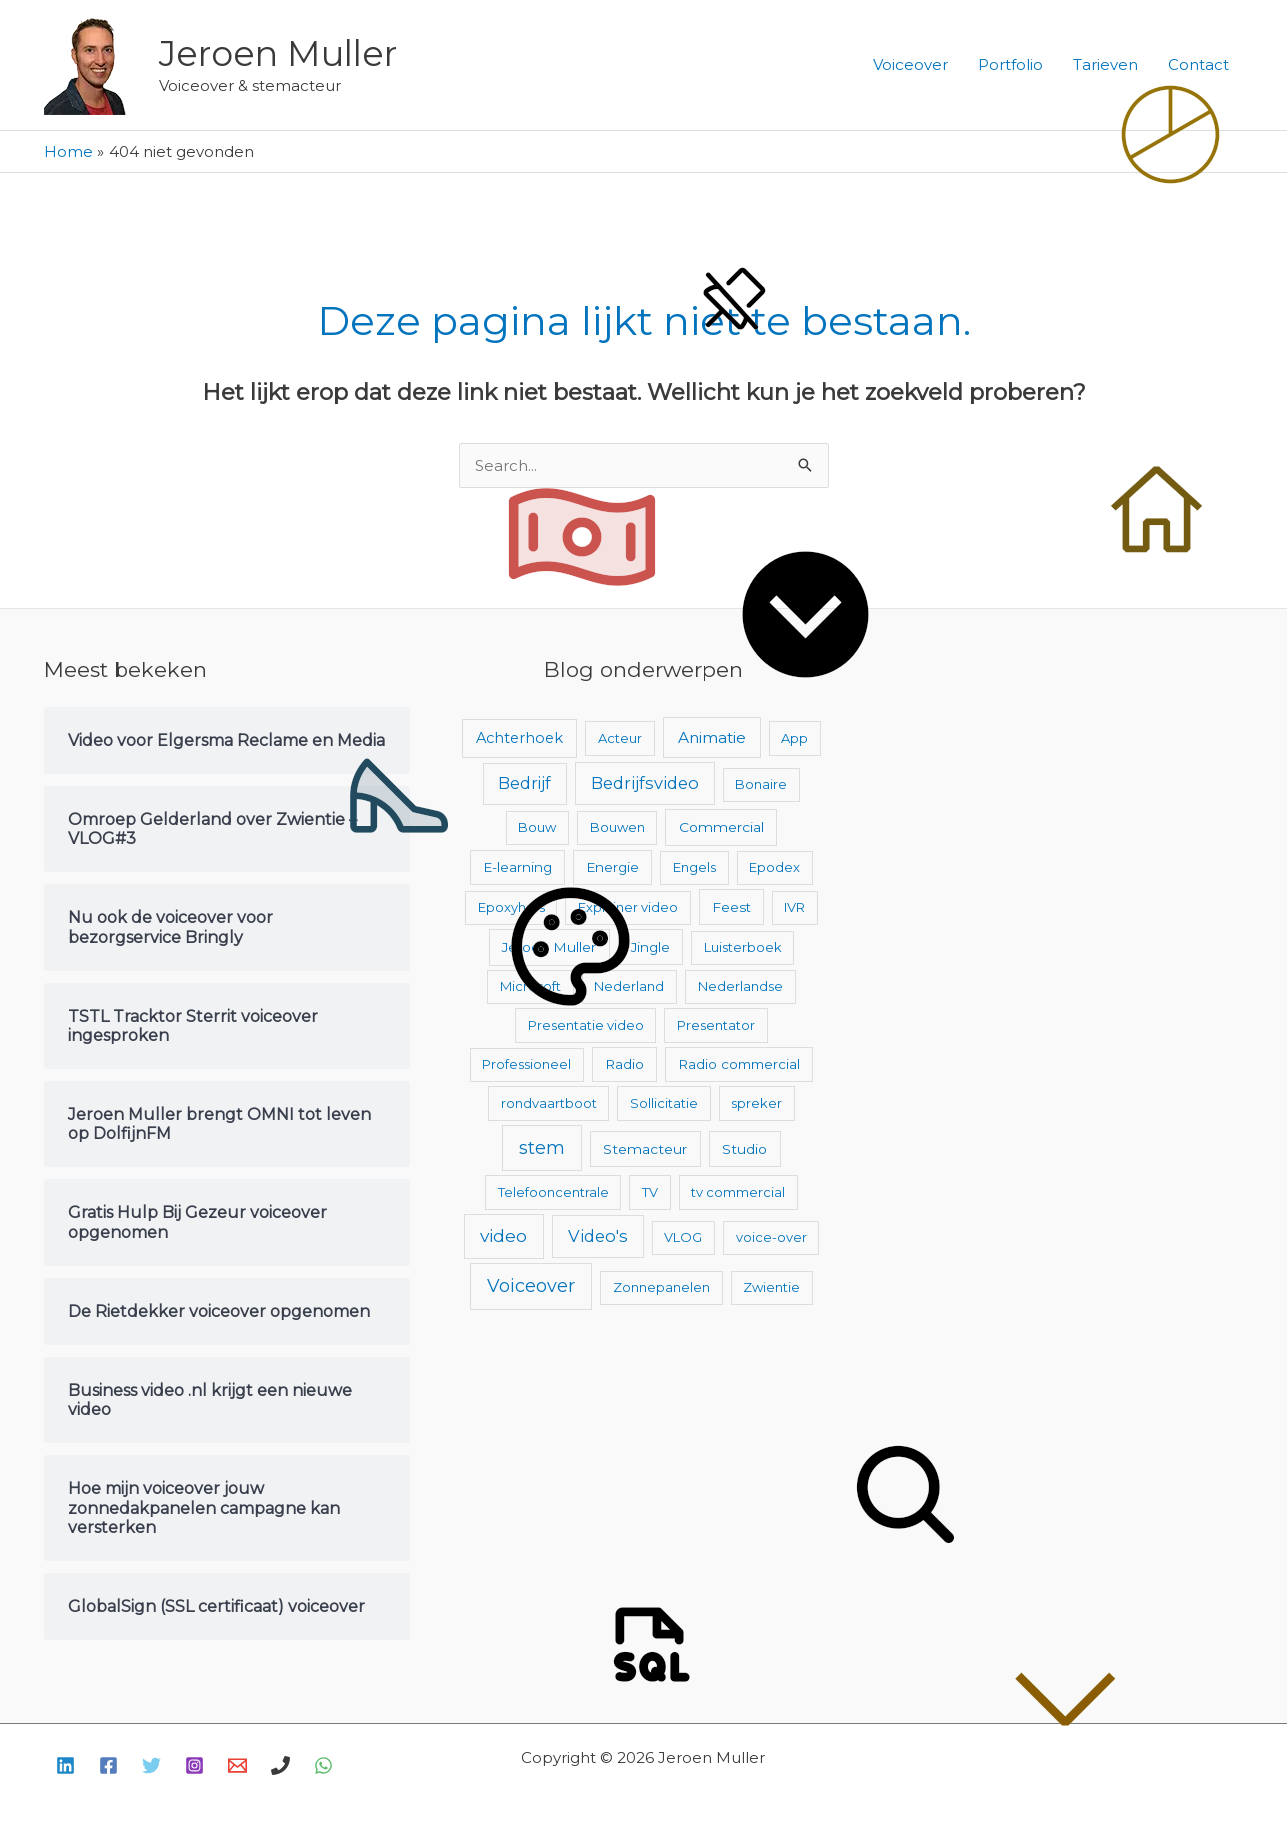 The image size is (1287, 1844). I want to click on unpin an item from its current position, so click(732, 301).